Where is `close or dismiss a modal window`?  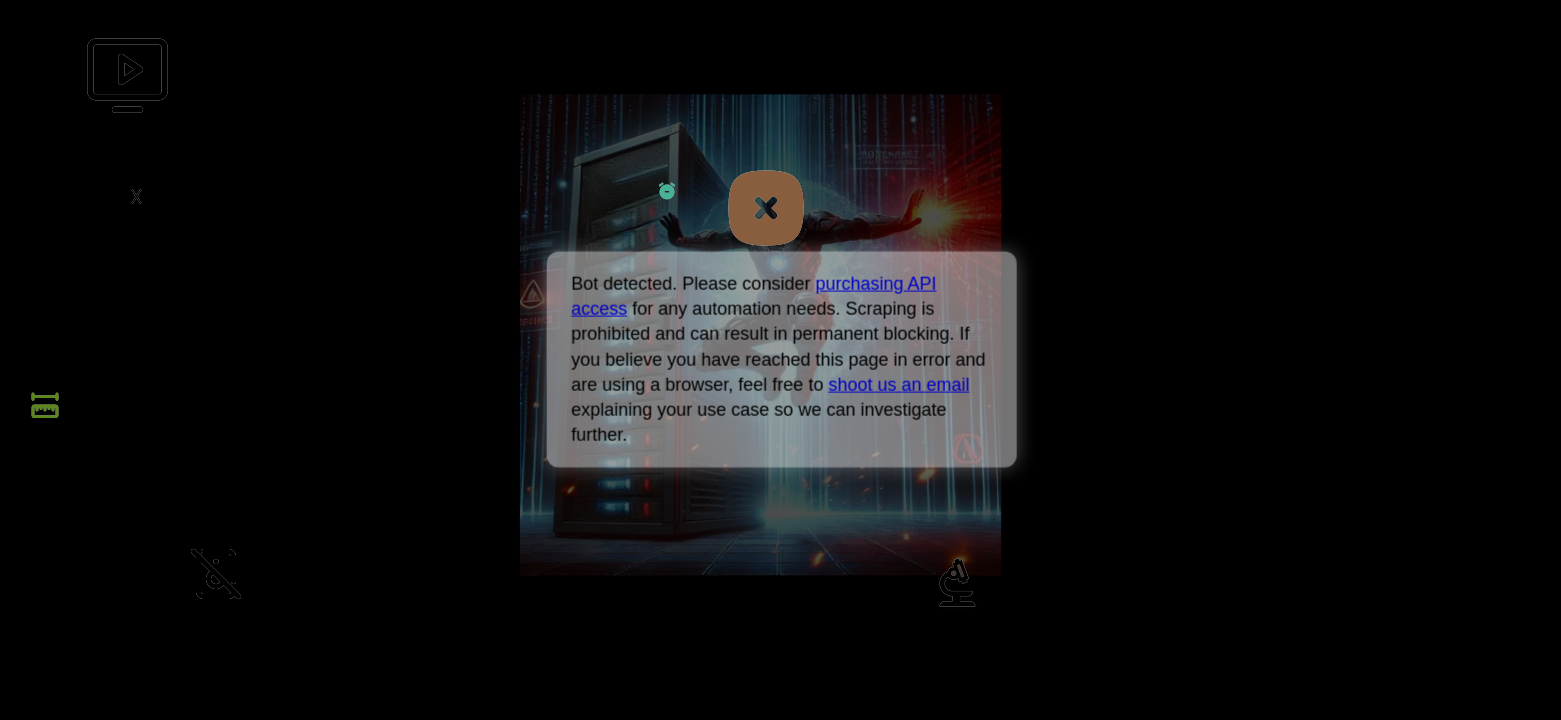 close or dismiss a modal window is located at coordinates (766, 208).